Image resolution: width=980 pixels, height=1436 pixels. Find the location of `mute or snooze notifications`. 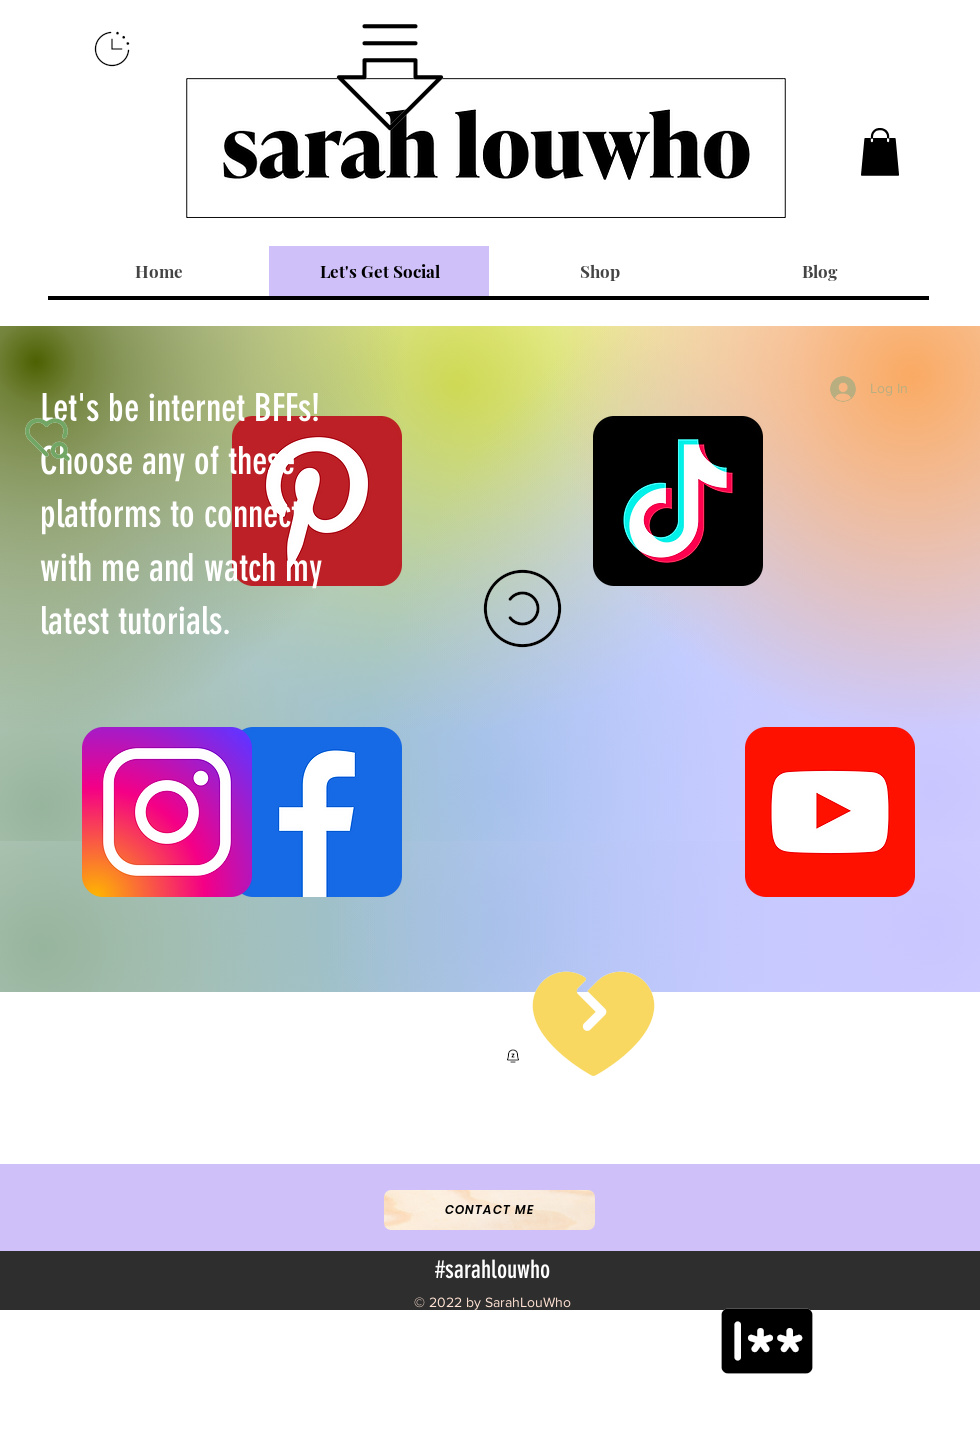

mute or snooze notifications is located at coordinates (513, 1056).